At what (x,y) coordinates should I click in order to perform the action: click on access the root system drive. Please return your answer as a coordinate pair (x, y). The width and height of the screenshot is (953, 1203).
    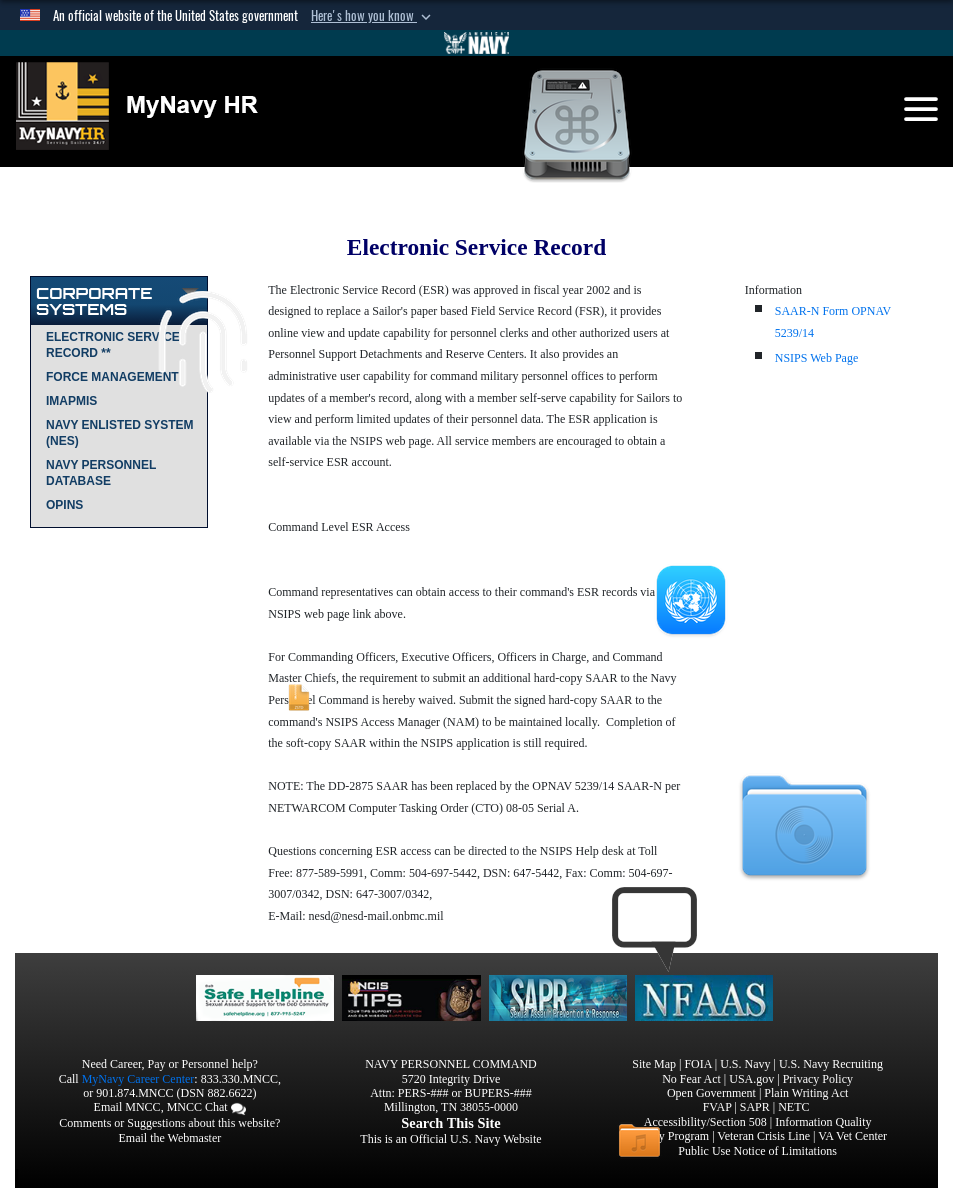
    Looking at the image, I should click on (577, 125).